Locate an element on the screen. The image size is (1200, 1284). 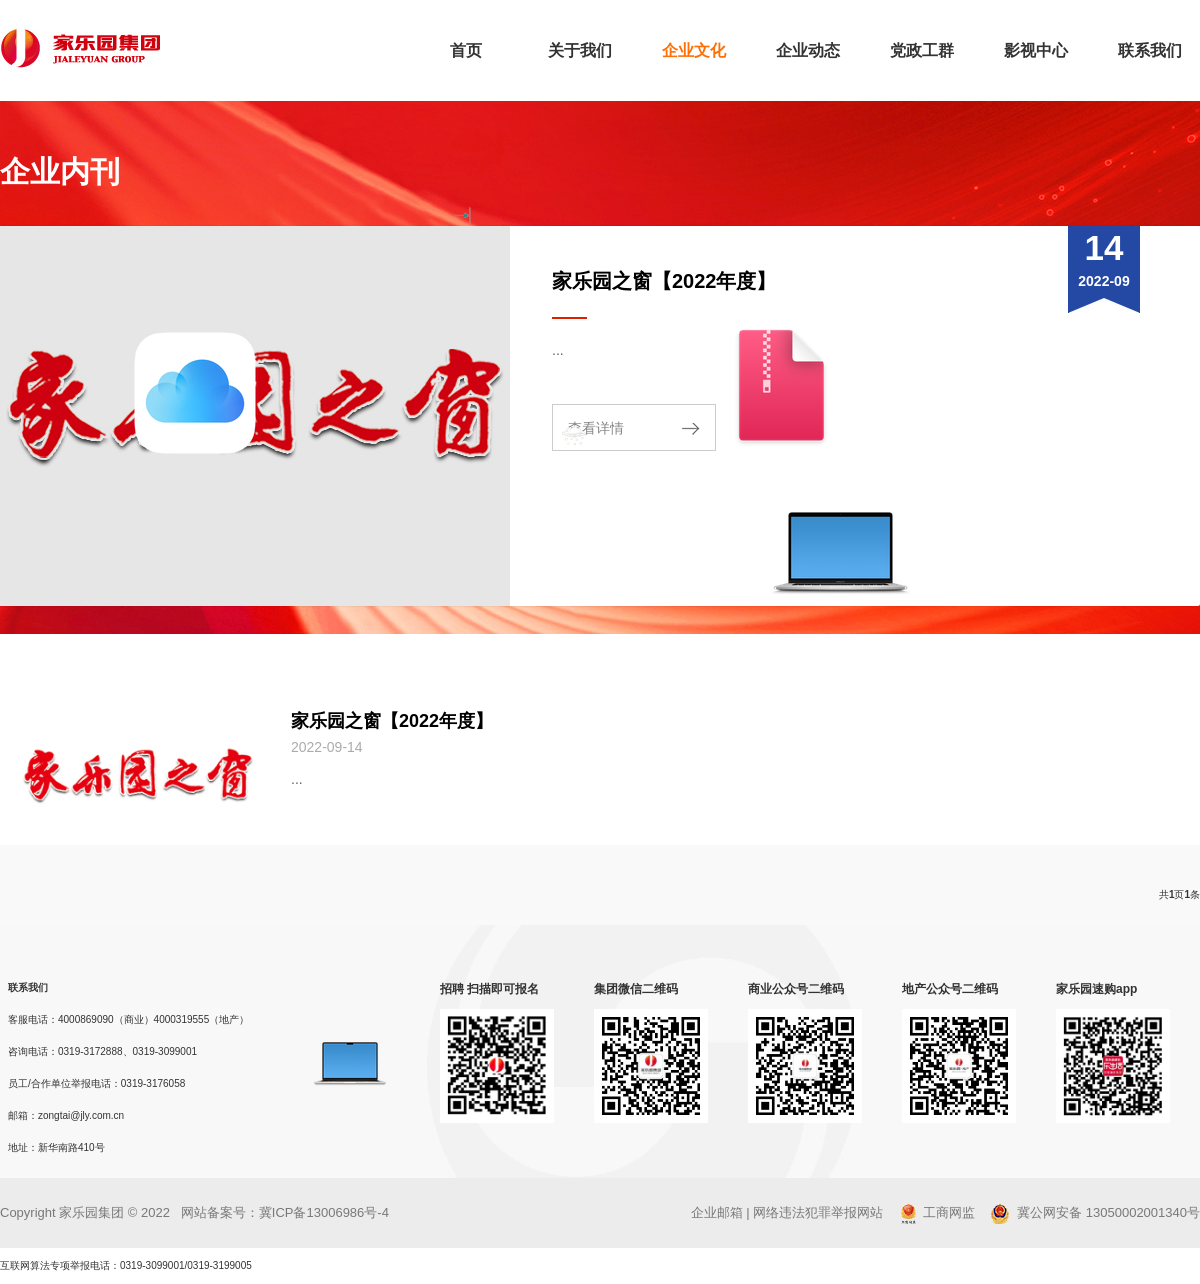
jump to the last item in a list is located at coordinates (460, 215).